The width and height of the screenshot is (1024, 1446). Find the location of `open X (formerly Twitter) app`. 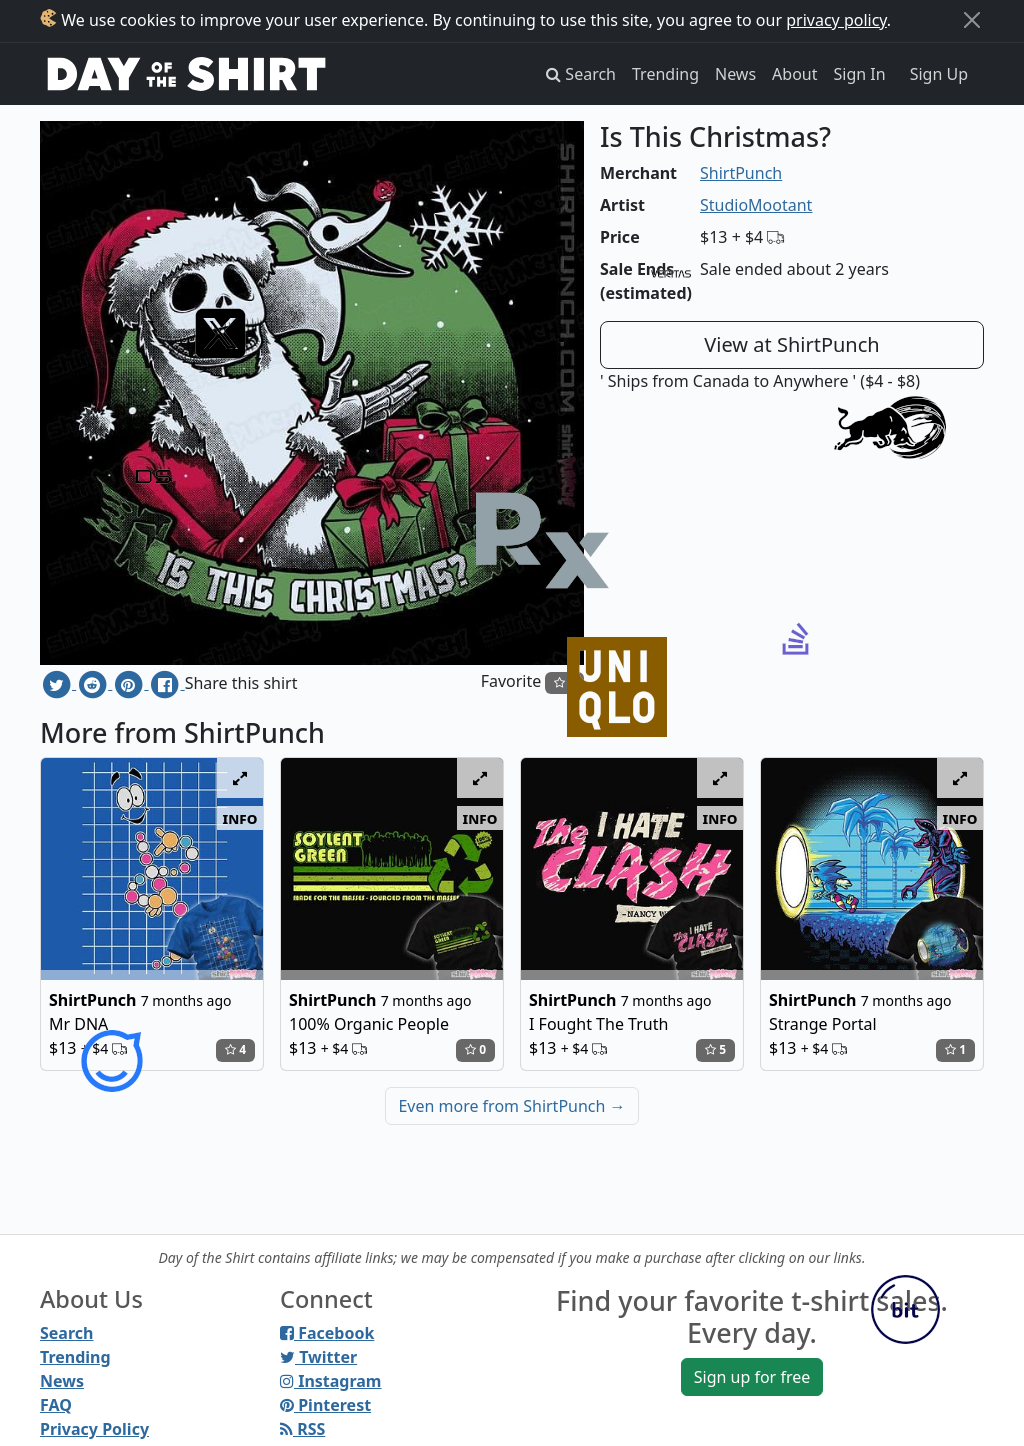

open X (formerly Twitter) app is located at coordinates (220, 333).